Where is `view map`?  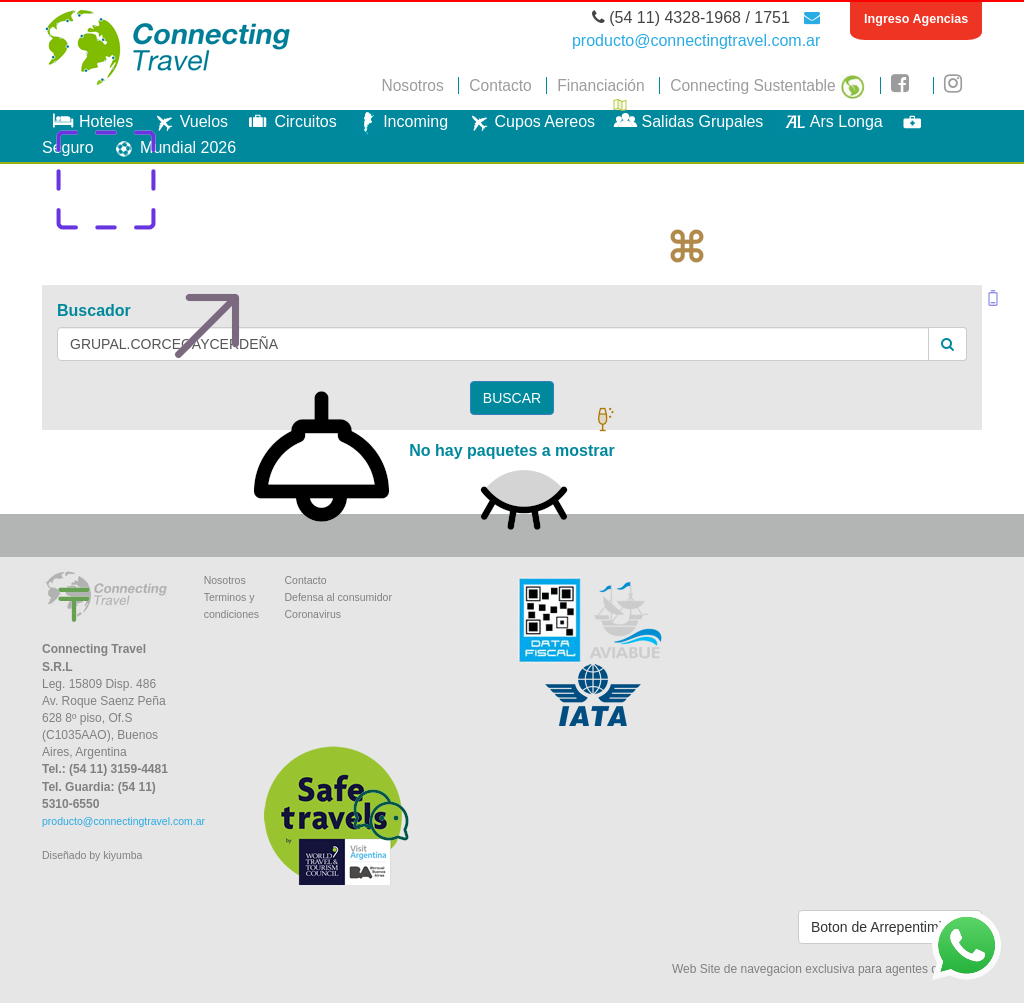
view map is located at coordinates (620, 105).